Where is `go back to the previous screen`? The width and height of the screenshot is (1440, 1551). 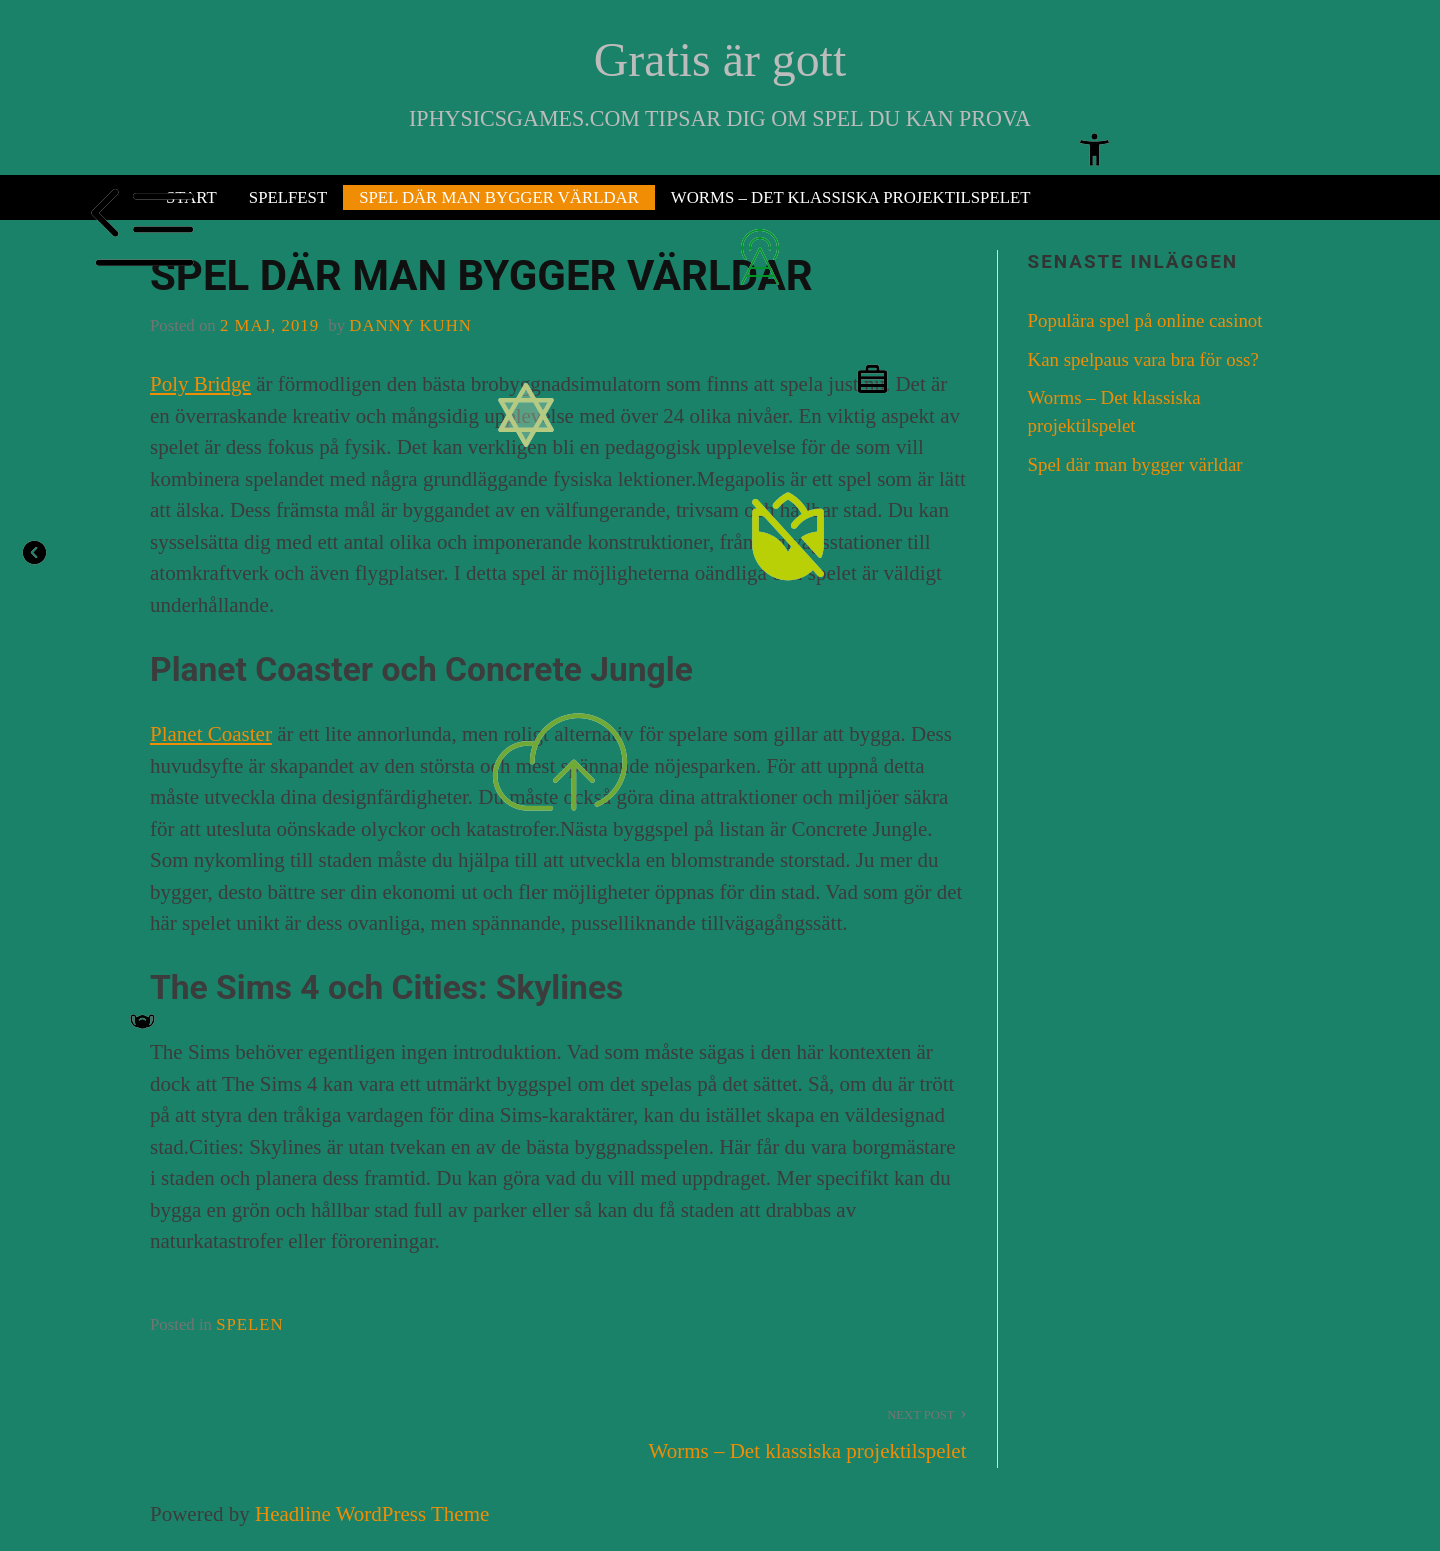
go back to the previous screen is located at coordinates (34, 552).